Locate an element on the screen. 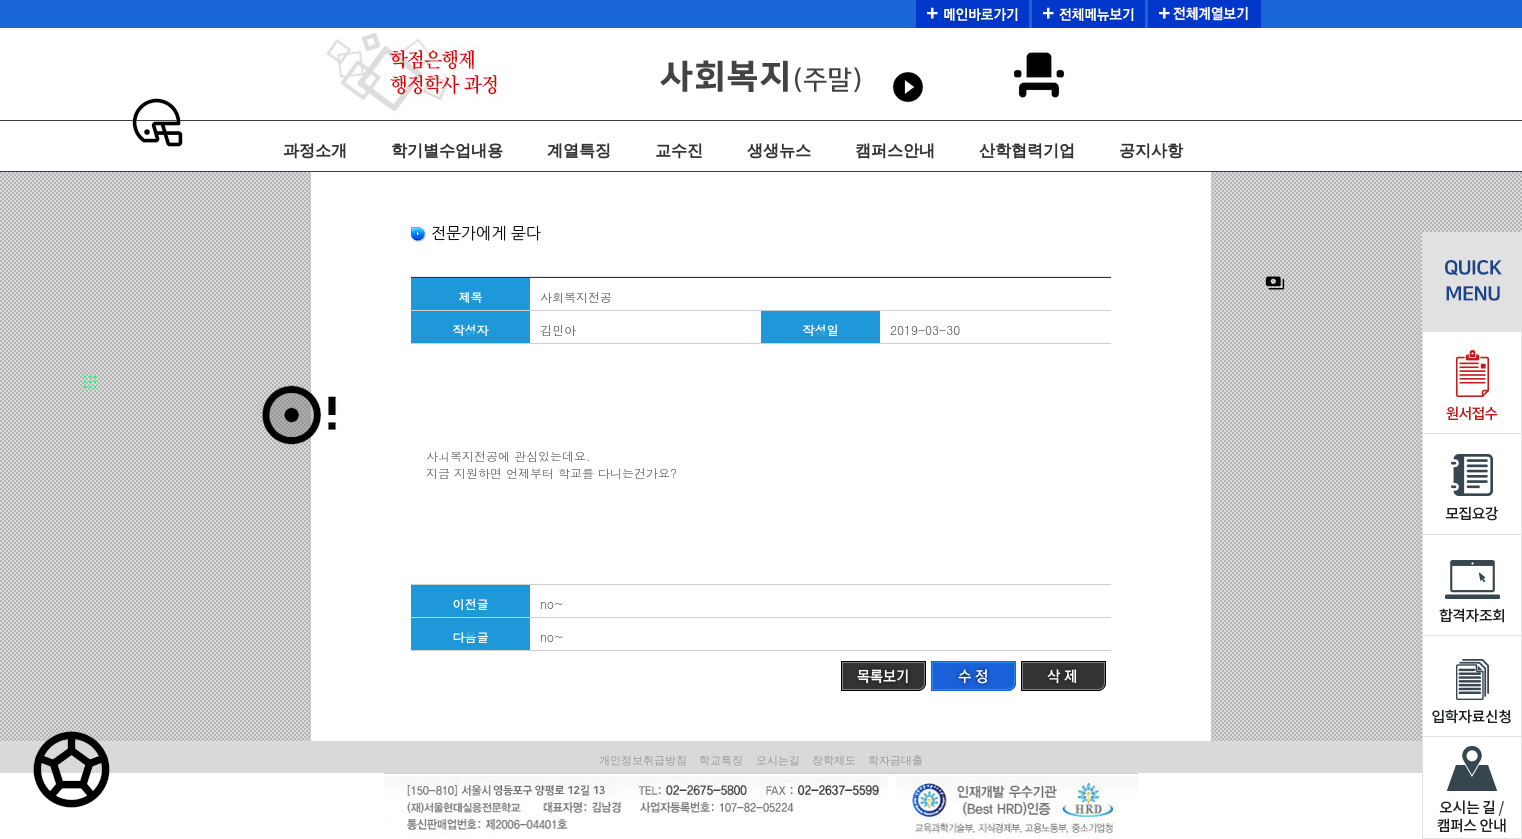  access sports or football content is located at coordinates (157, 123).